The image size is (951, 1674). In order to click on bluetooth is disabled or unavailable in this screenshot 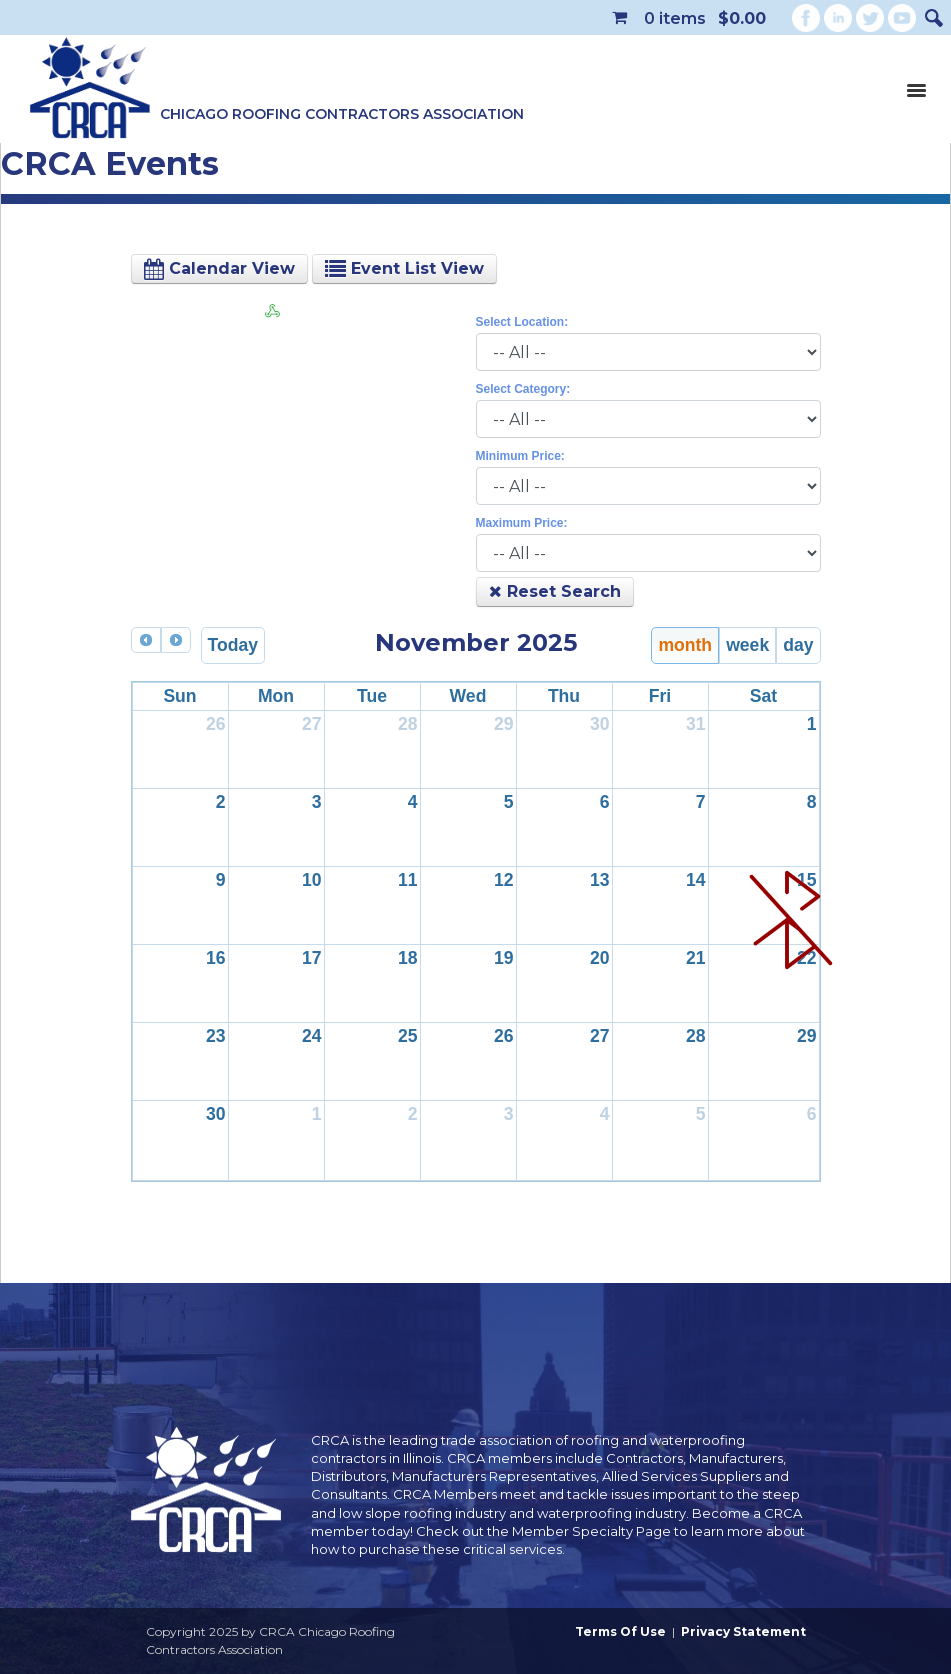, I will do `click(787, 920)`.